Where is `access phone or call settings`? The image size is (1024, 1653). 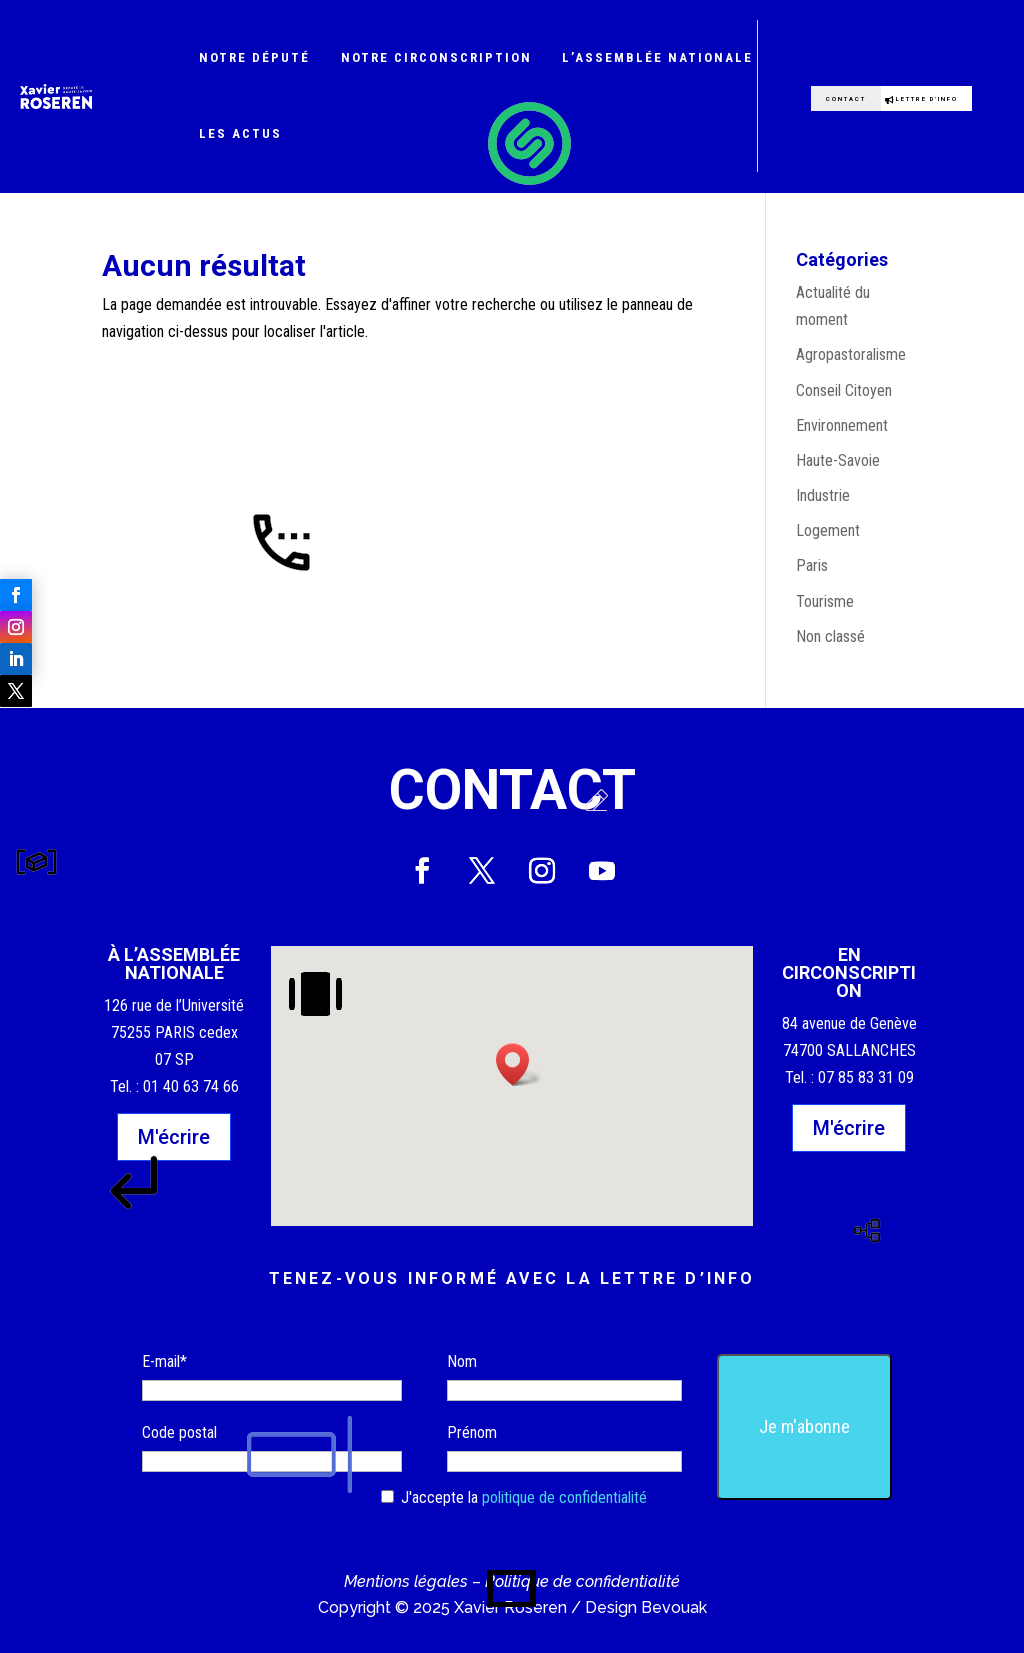 access phone or call settings is located at coordinates (281, 542).